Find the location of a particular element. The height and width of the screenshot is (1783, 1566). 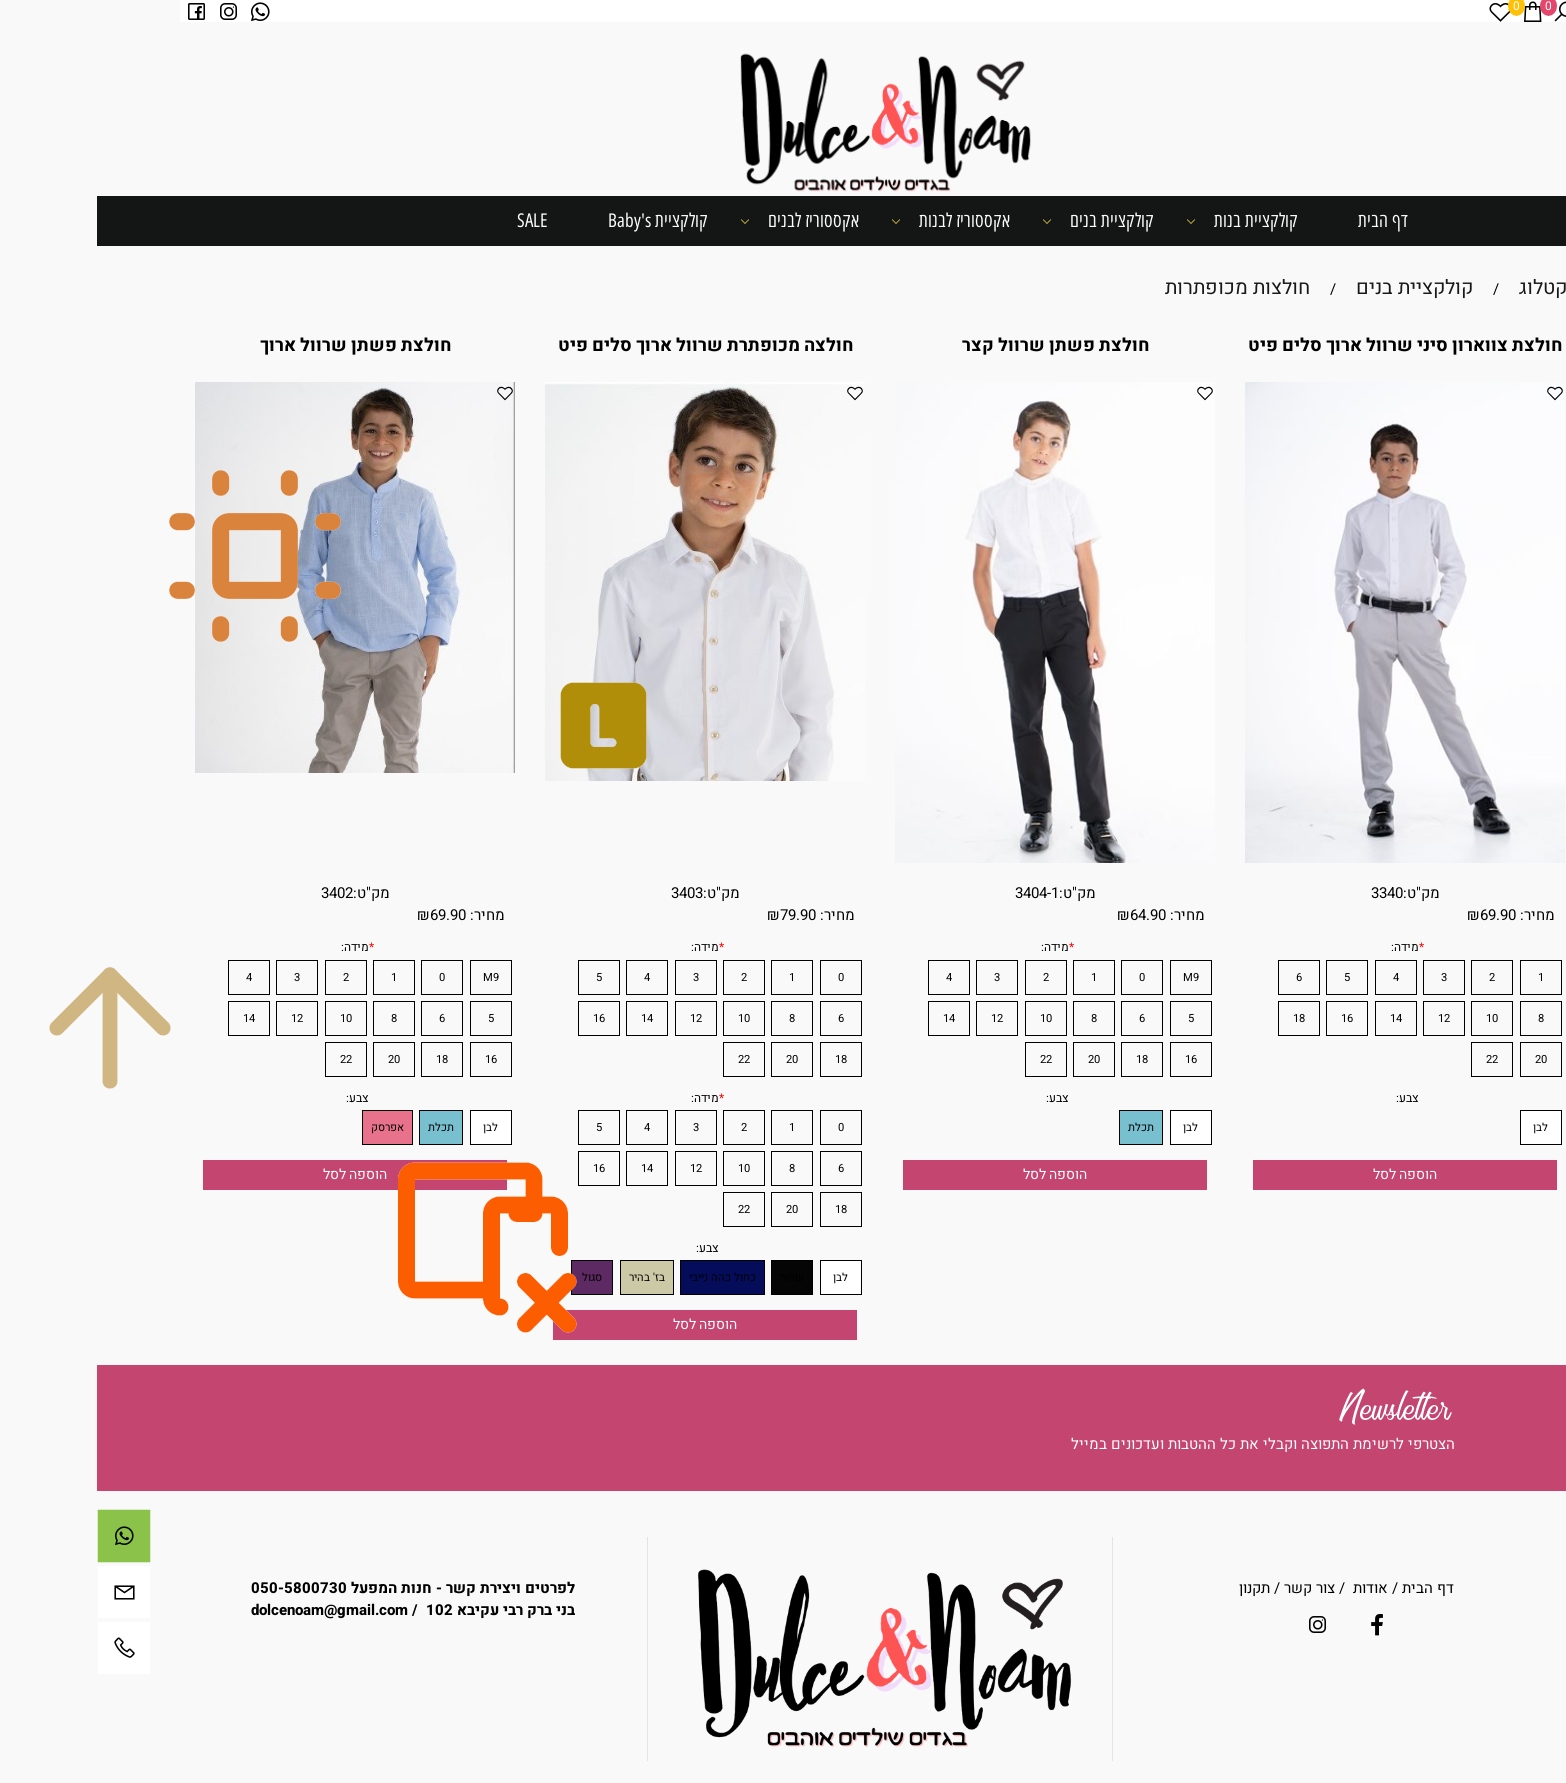

disconnect or remove a device is located at coordinates (483, 1239).